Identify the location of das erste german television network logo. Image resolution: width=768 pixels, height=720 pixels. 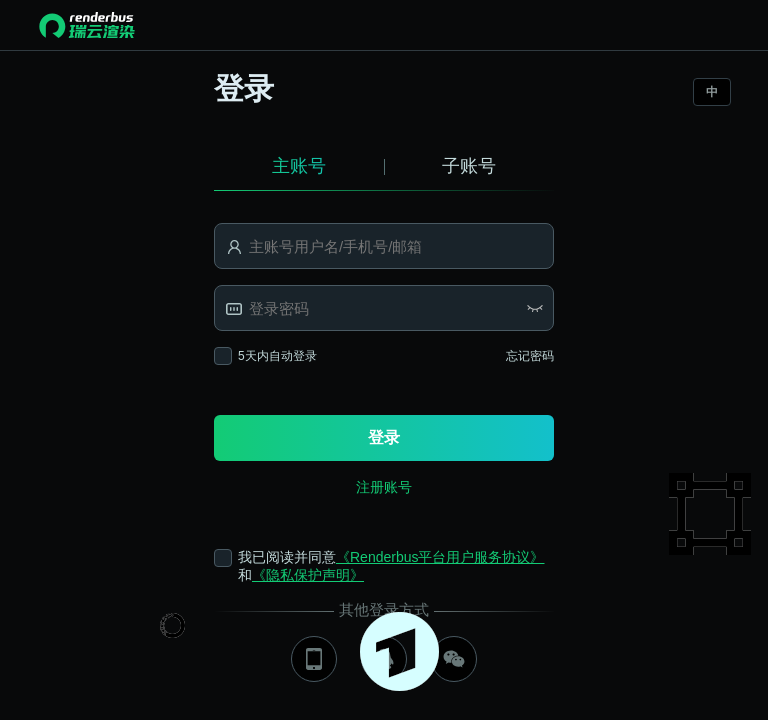
(399, 651).